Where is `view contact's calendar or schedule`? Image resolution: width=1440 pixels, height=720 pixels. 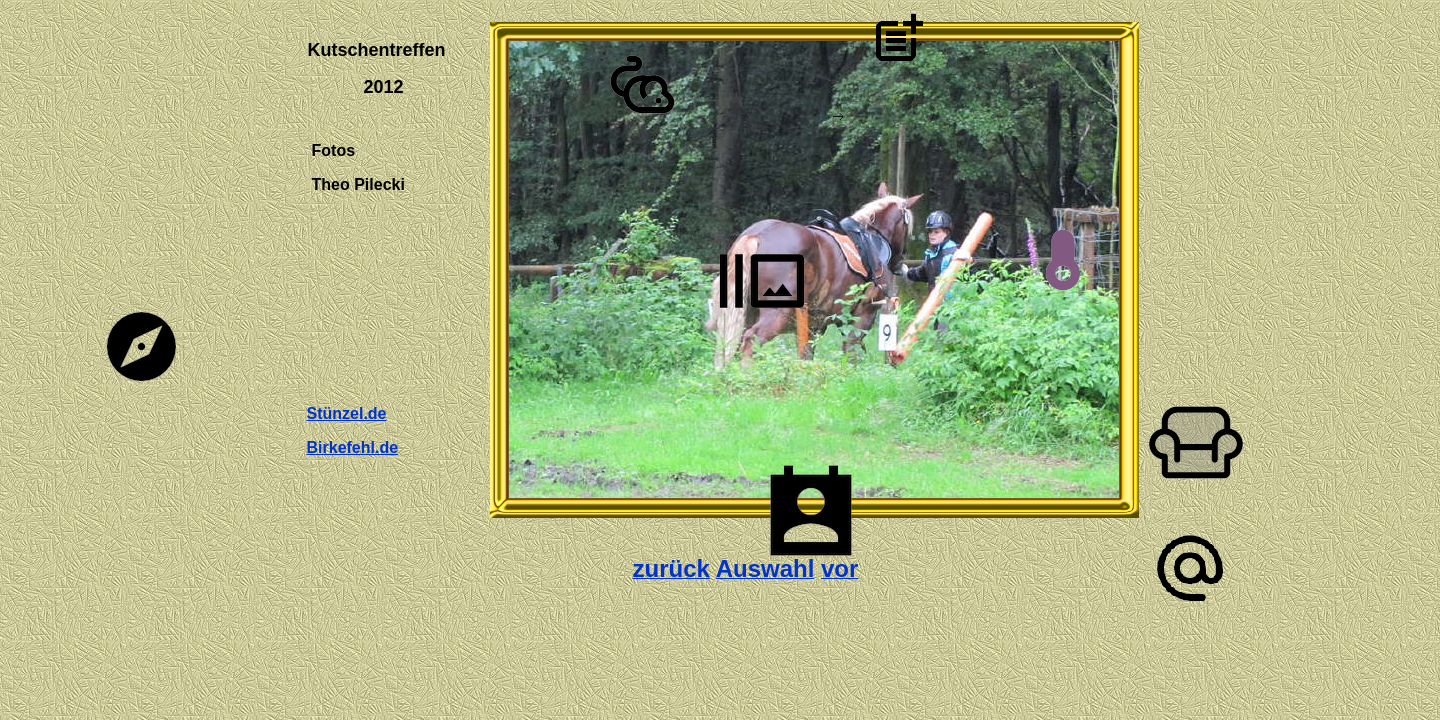
view contact's calendar or schedule is located at coordinates (811, 515).